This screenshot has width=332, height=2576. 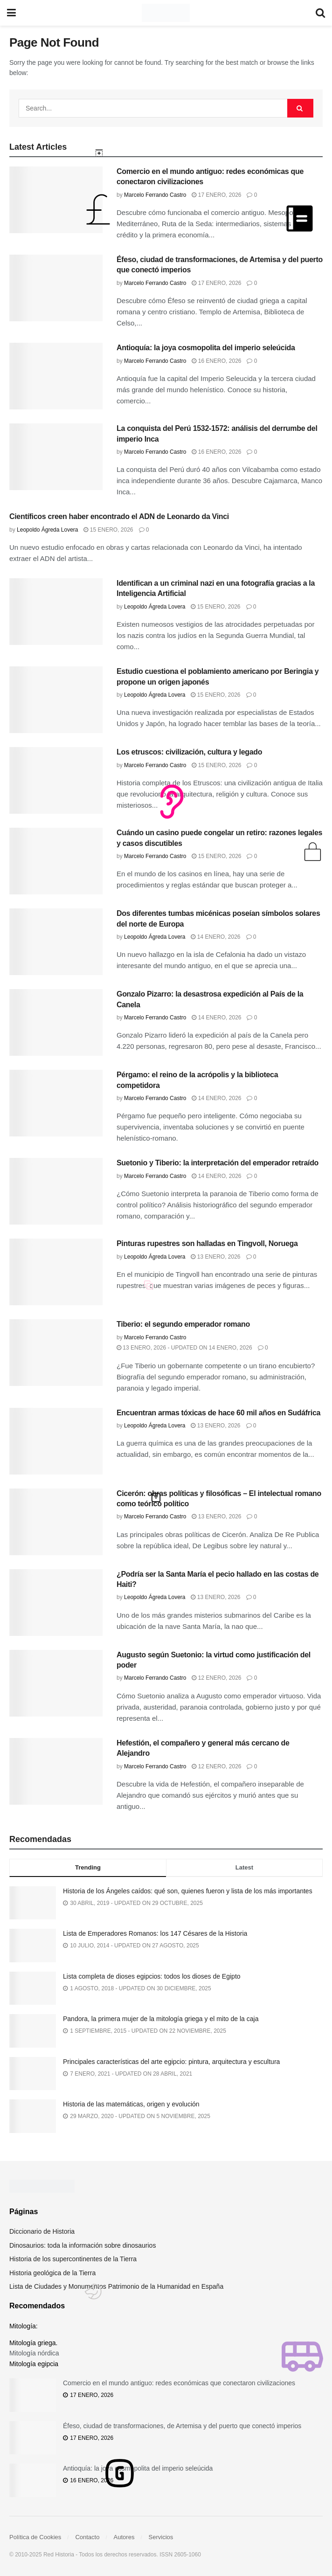 What do you see at coordinates (312, 852) in the screenshot?
I see `lock or secure this item` at bounding box center [312, 852].